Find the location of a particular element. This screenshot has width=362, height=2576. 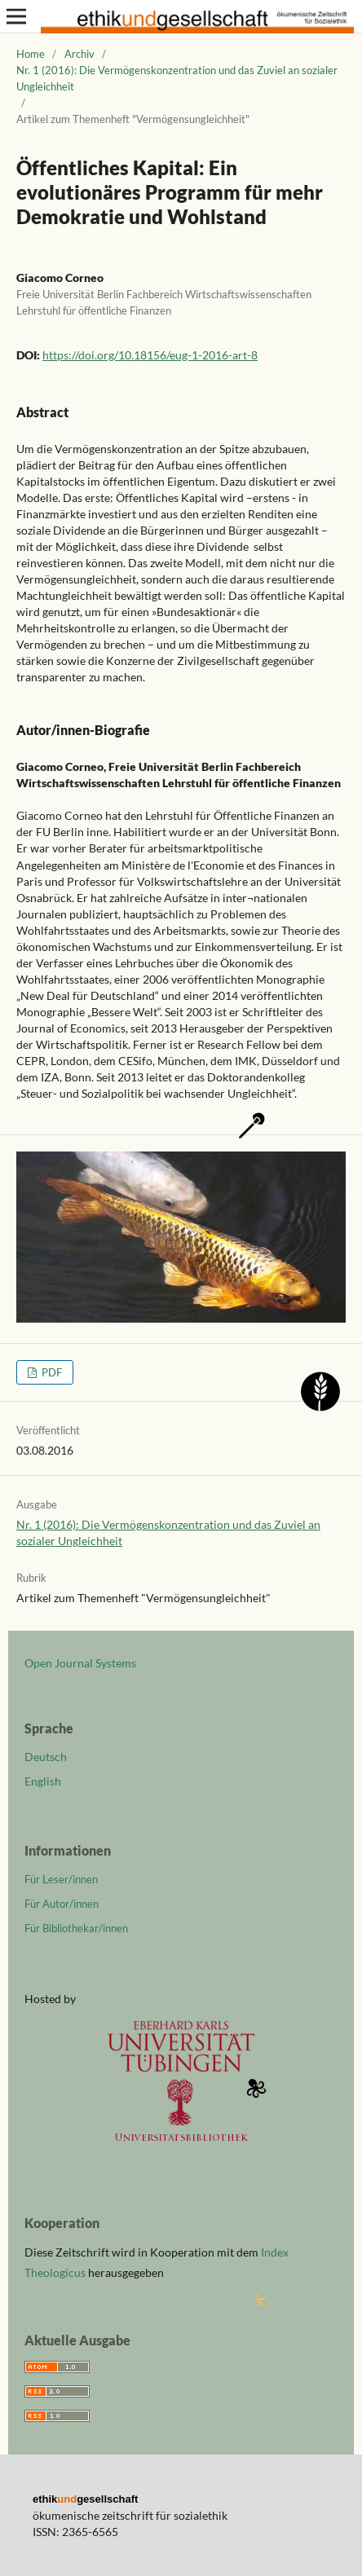

indicates oat or grain ingredient is located at coordinates (320, 1391).